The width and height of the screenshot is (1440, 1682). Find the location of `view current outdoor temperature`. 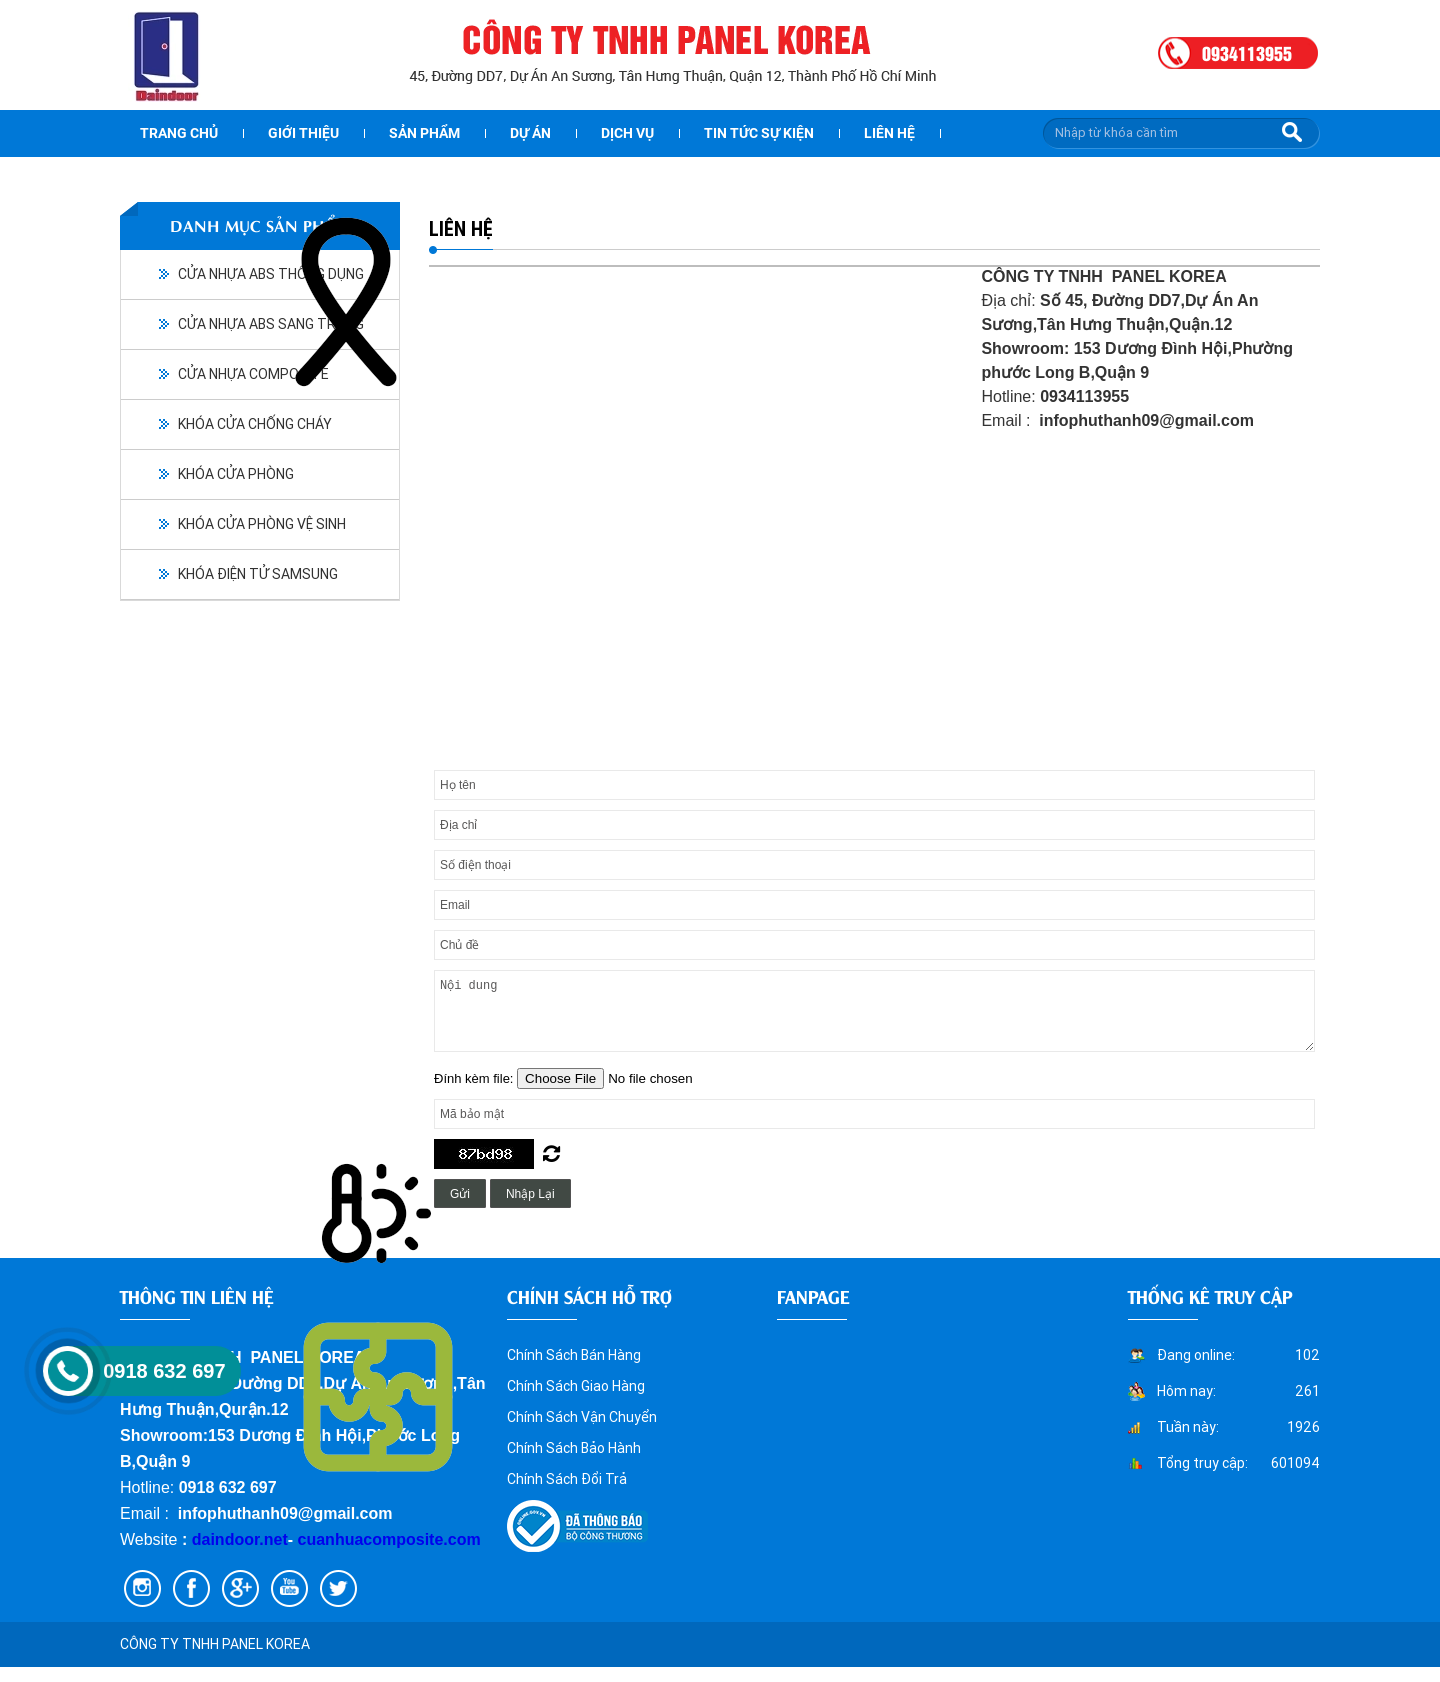

view current outdoor temperature is located at coordinates (376, 1213).